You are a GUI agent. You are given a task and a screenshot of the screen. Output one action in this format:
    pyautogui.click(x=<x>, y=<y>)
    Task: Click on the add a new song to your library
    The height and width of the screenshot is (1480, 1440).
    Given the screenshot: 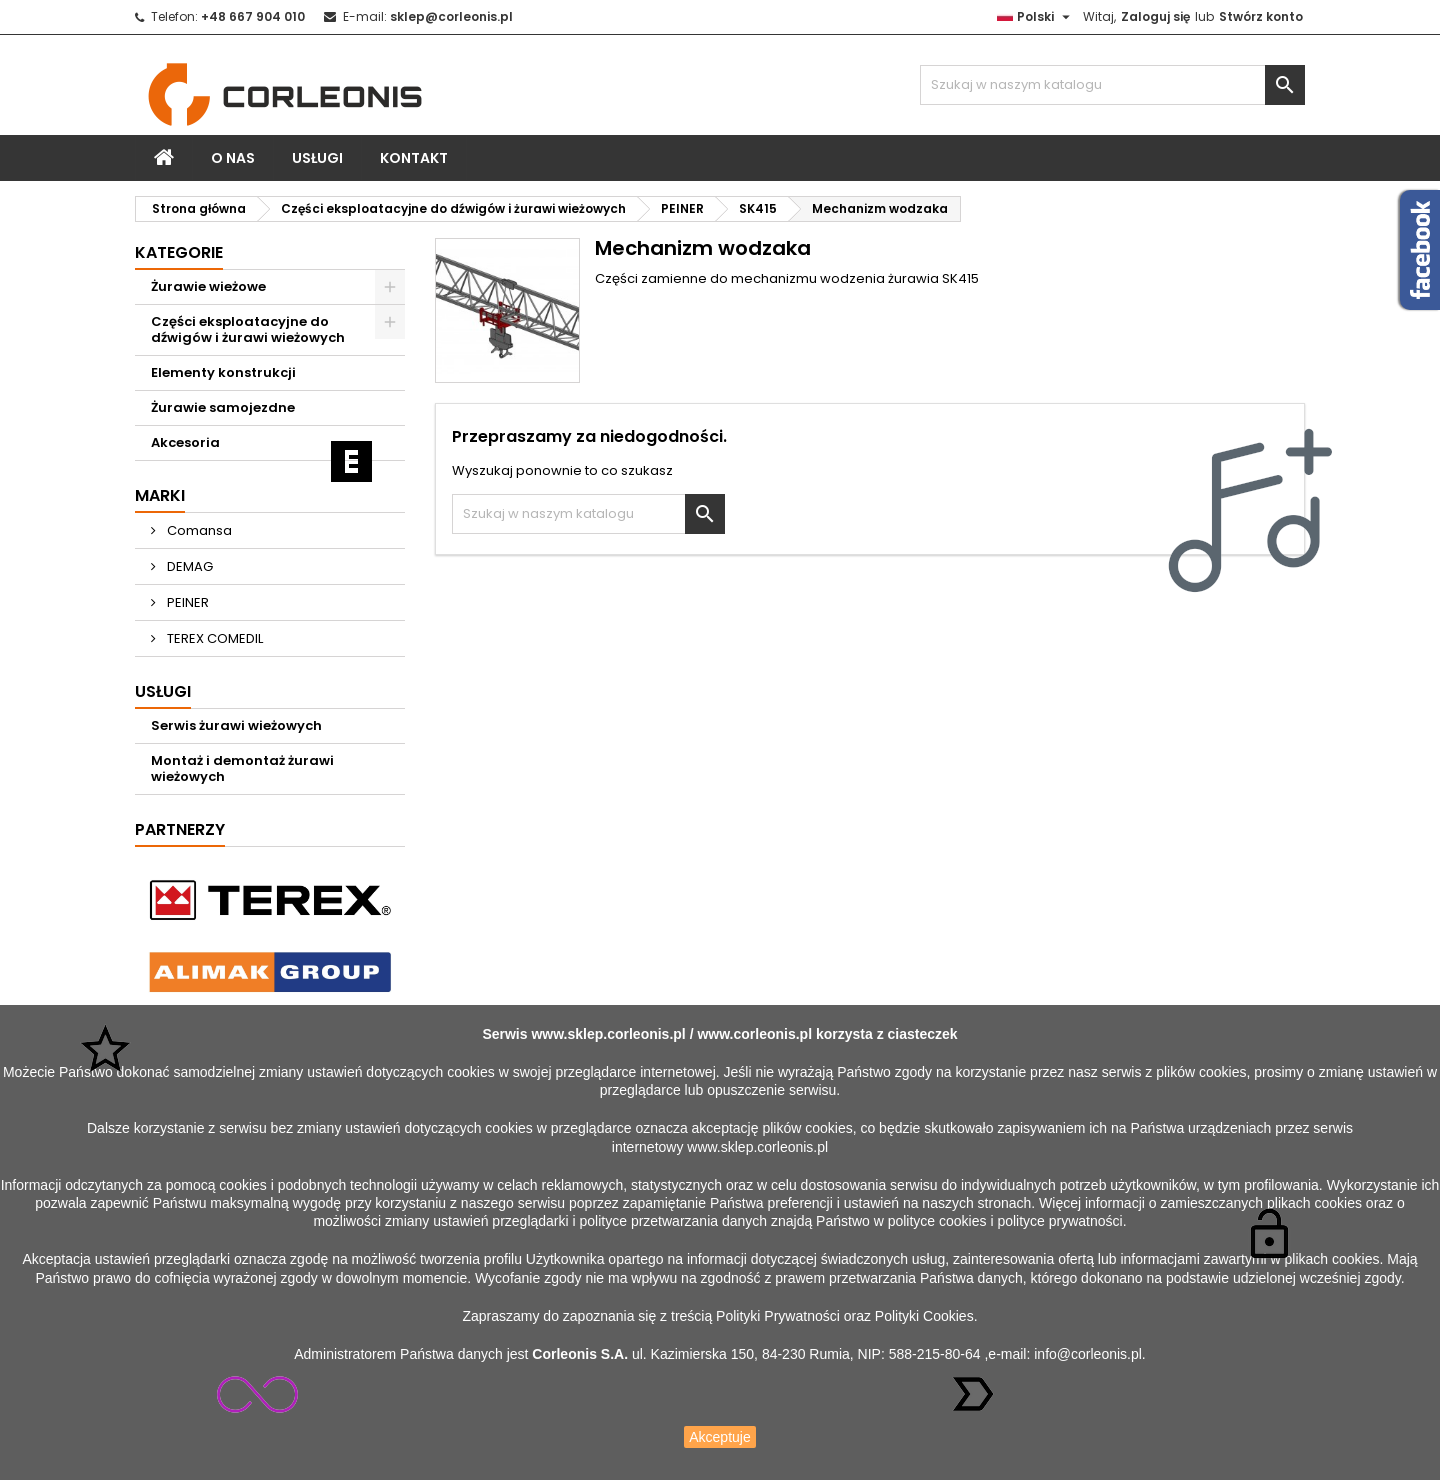 What is the action you would take?
    pyautogui.click(x=1253, y=513)
    